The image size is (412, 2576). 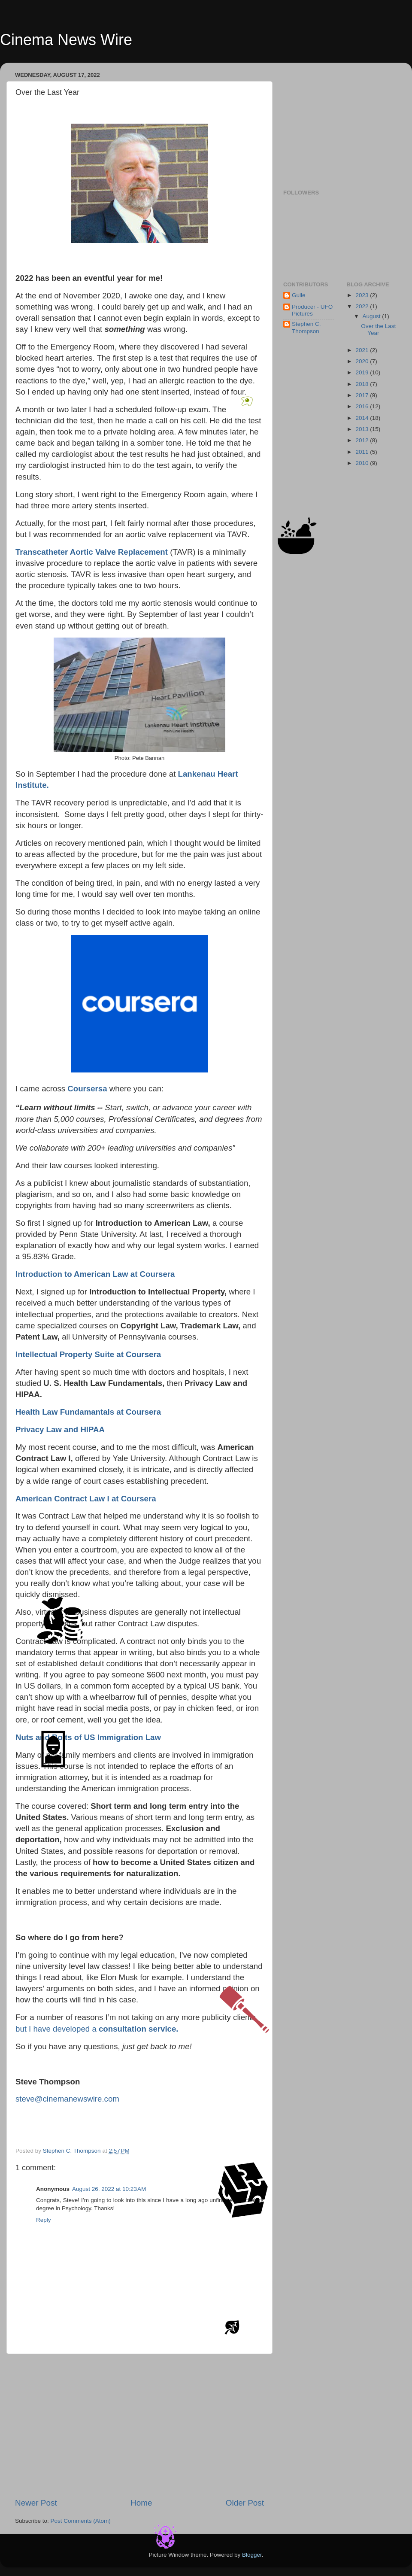 I want to click on ingredient icon for cooking or recipe apps, so click(x=247, y=401).